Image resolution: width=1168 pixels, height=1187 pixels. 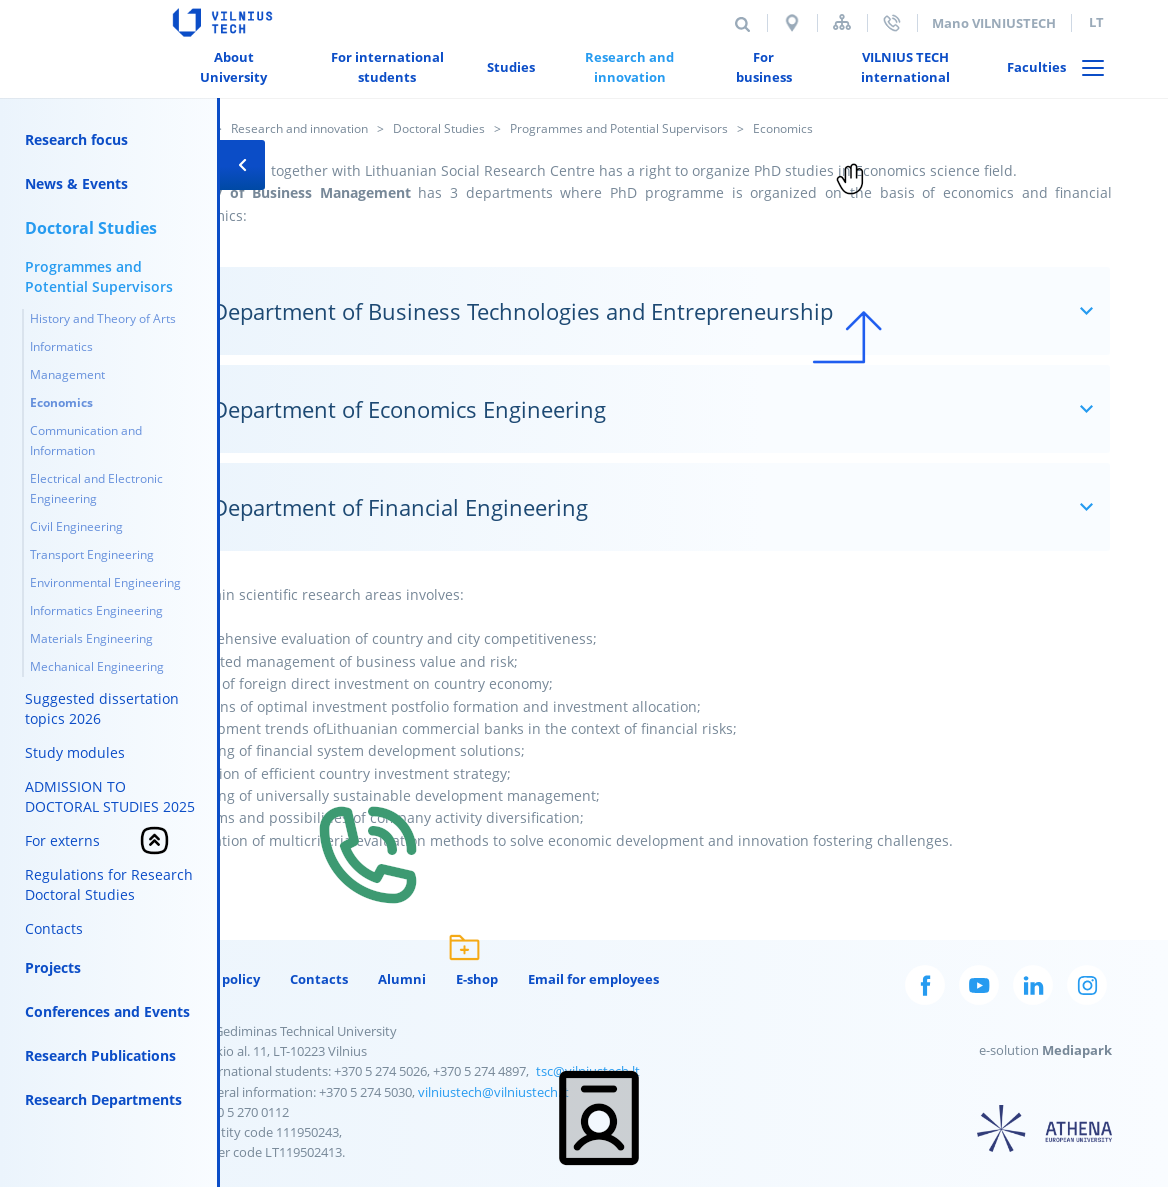 I want to click on create a new folder, so click(x=464, y=947).